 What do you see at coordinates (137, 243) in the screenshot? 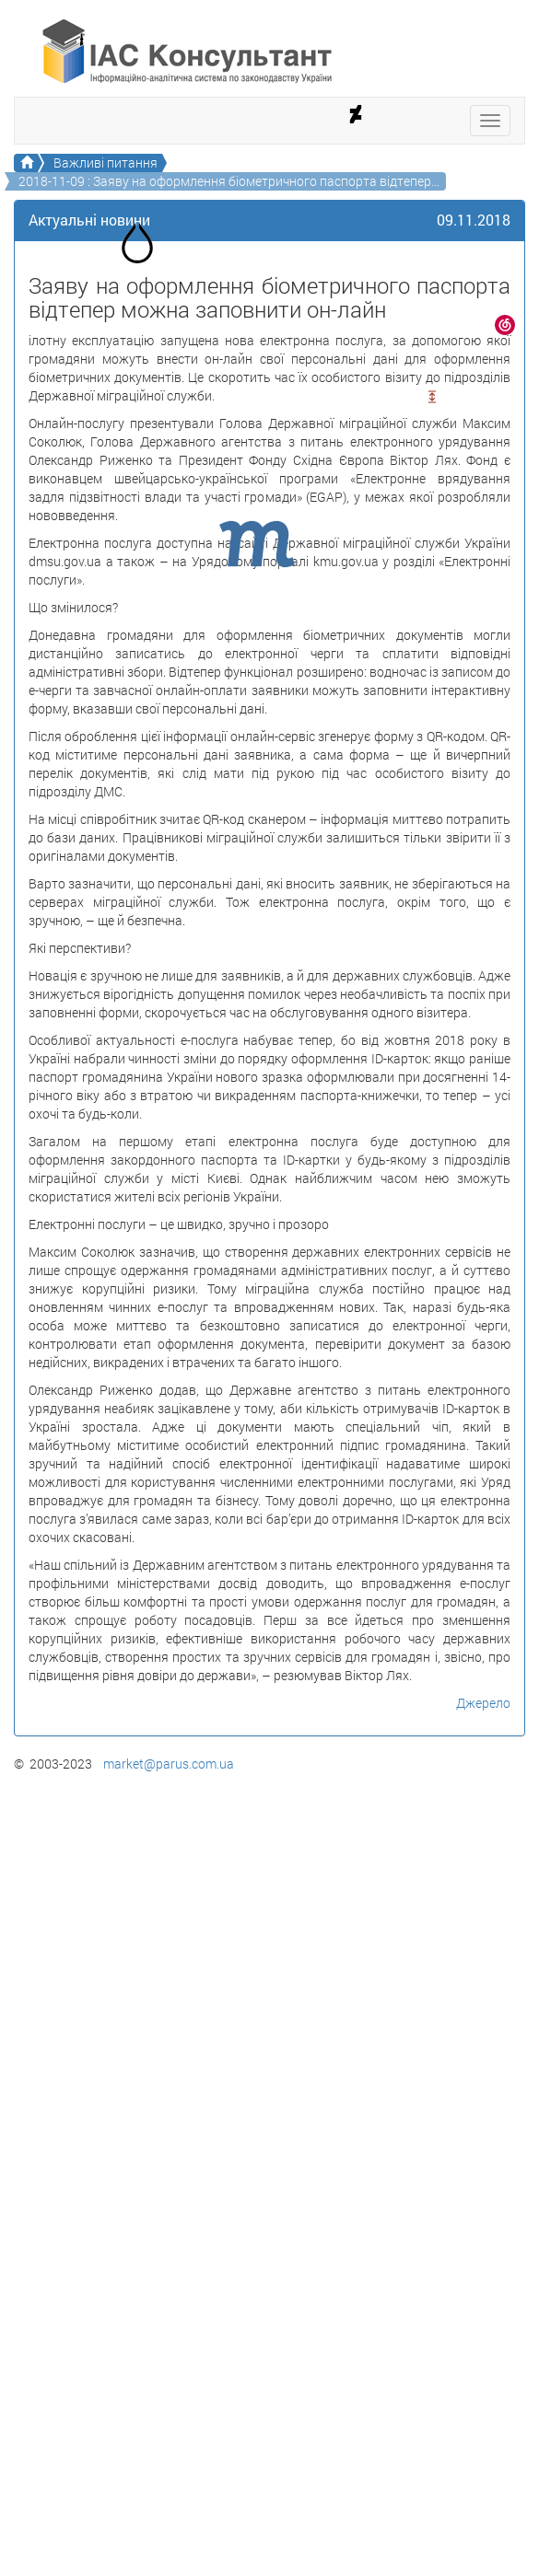
I see `hyprland window manager logo` at bounding box center [137, 243].